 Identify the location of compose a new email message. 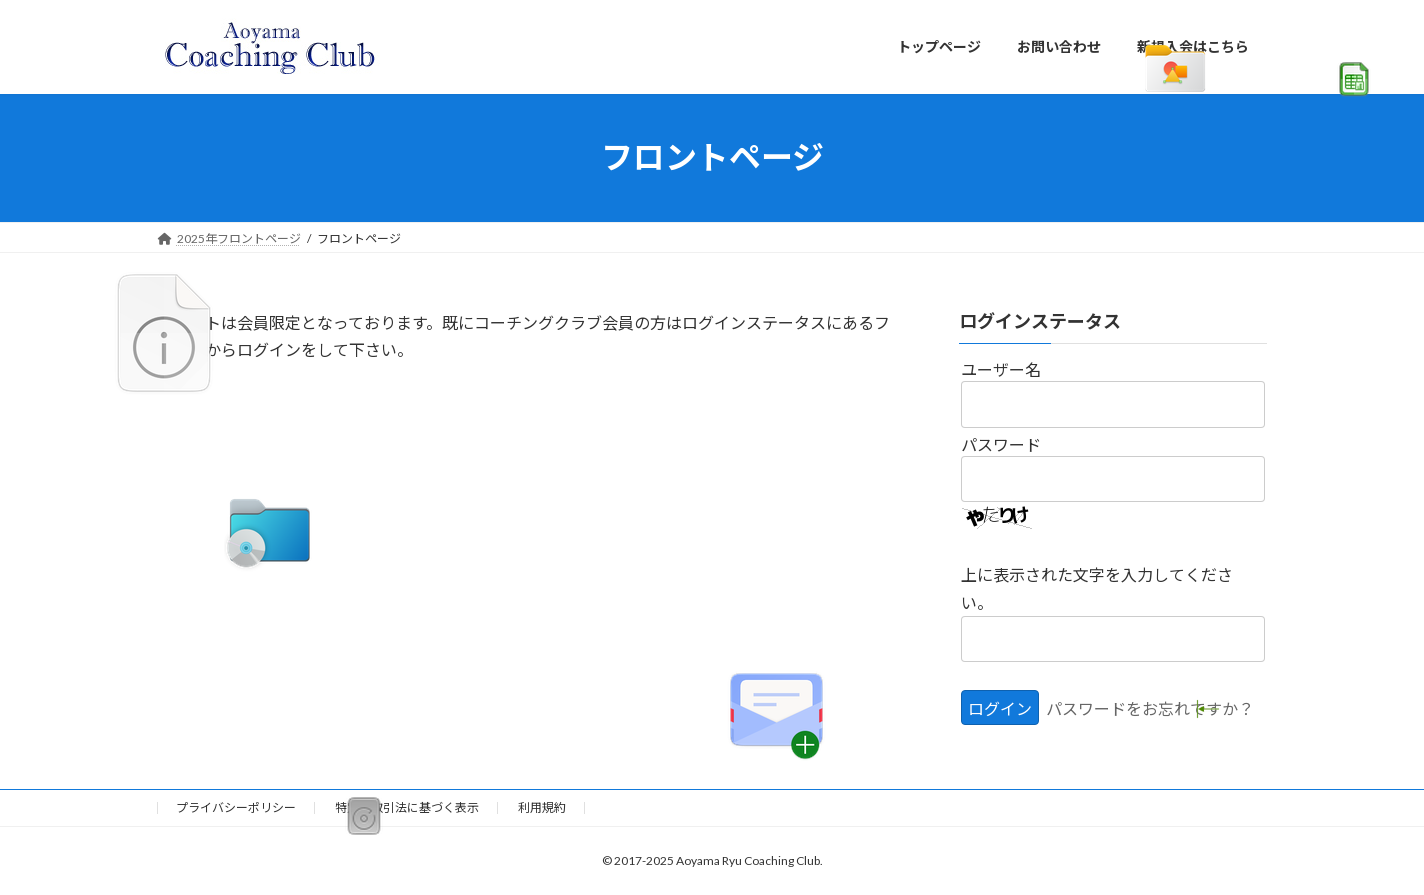
(776, 709).